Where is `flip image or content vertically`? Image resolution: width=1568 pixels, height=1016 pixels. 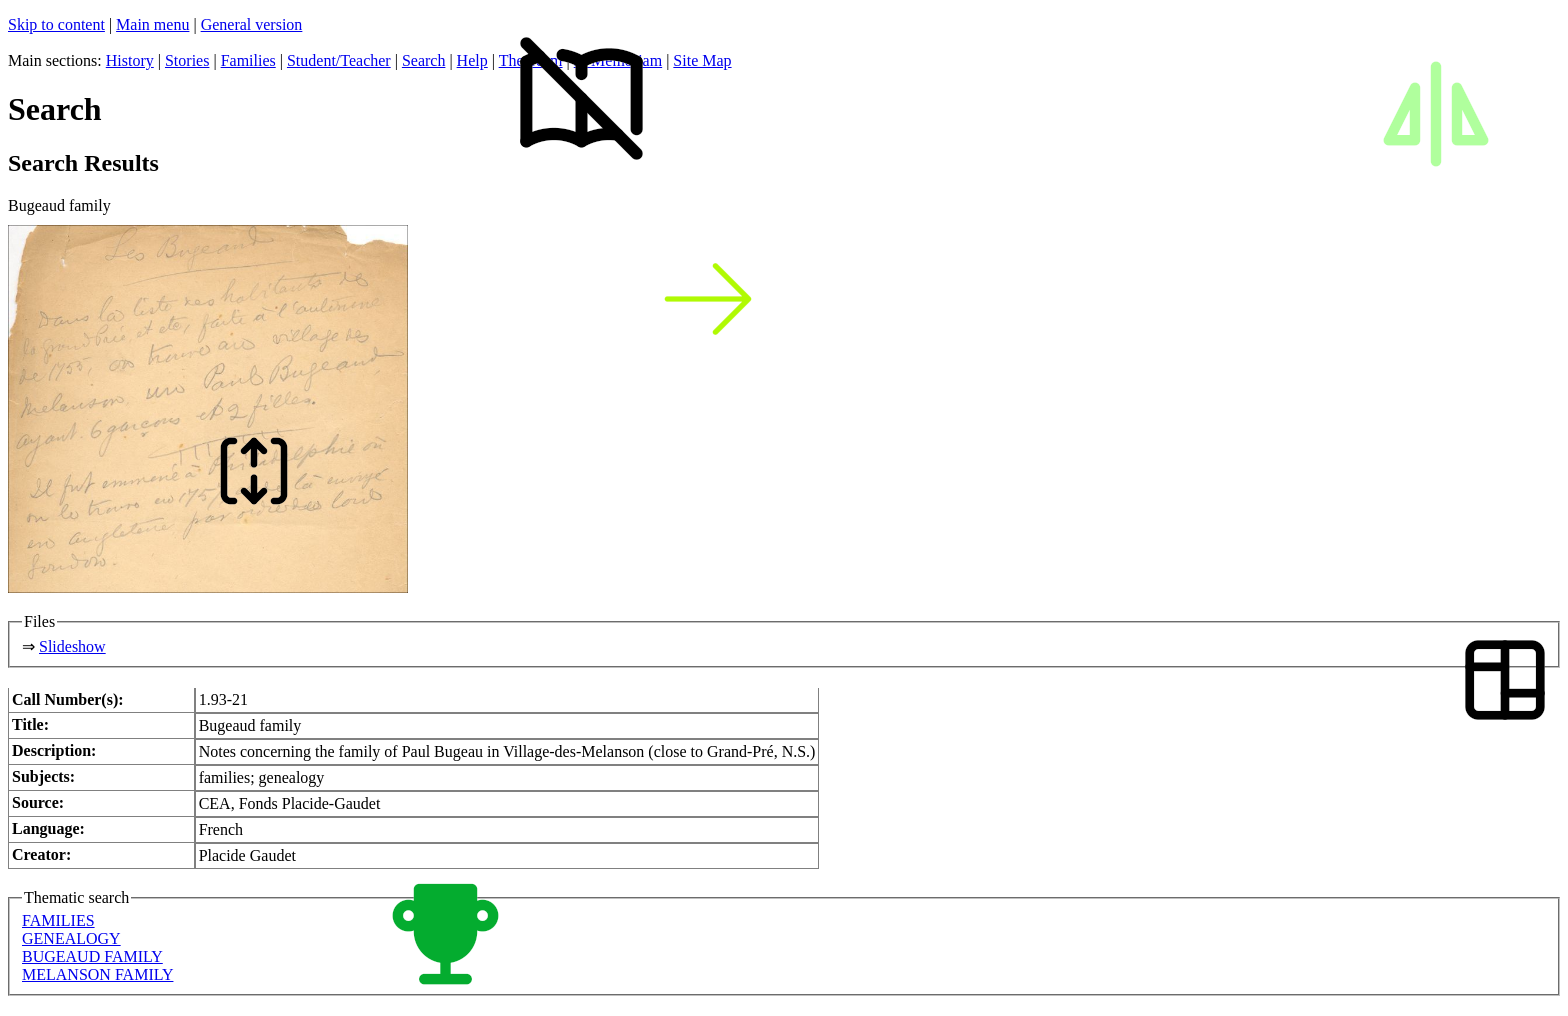 flip image or content vertically is located at coordinates (1436, 114).